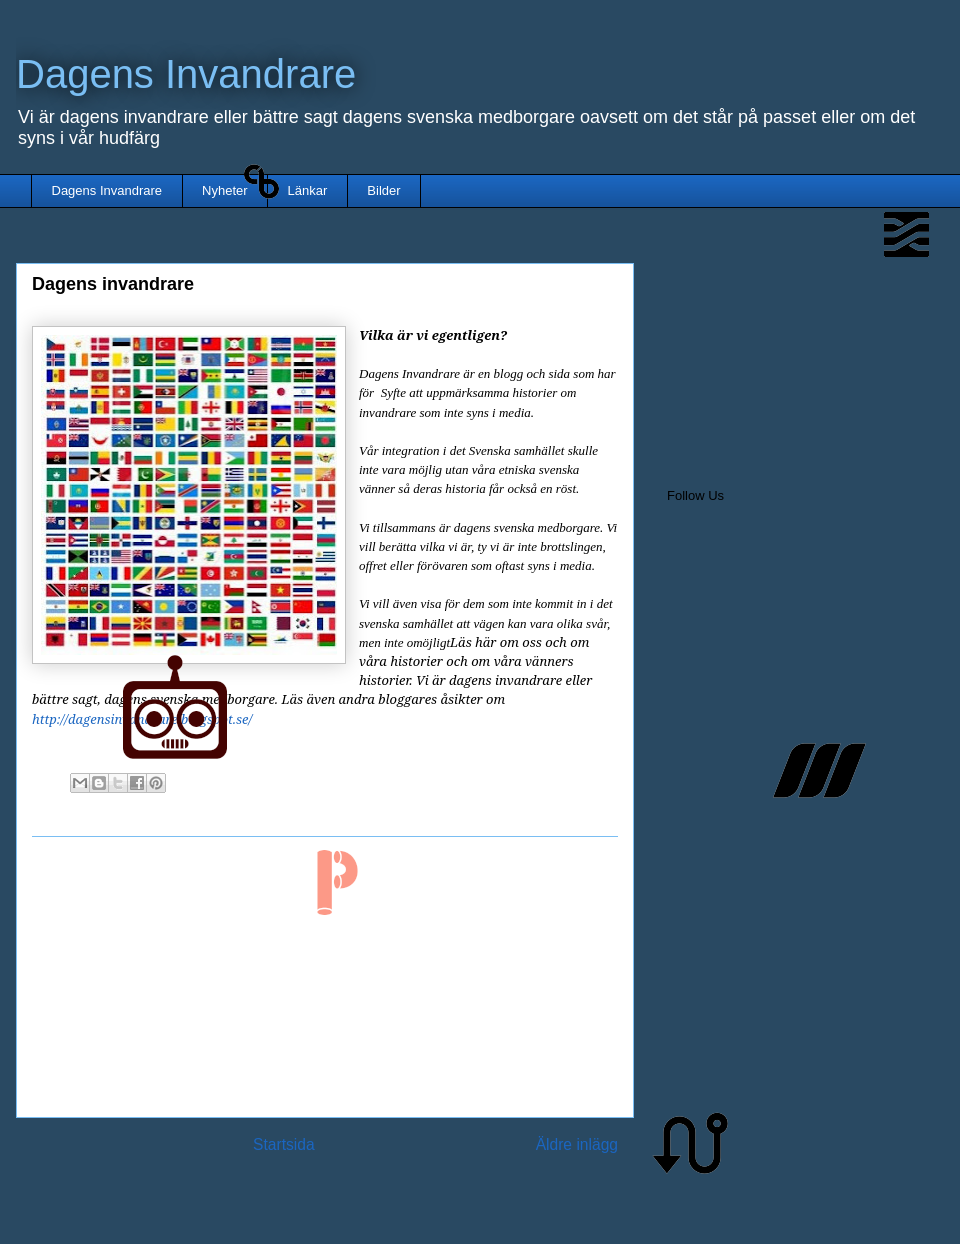 Image resolution: width=960 pixels, height=1244 pixels. What do you see at coordinates (337, 882) in the screenshot?
I see `open piped app` at bounding box center [337, 882].